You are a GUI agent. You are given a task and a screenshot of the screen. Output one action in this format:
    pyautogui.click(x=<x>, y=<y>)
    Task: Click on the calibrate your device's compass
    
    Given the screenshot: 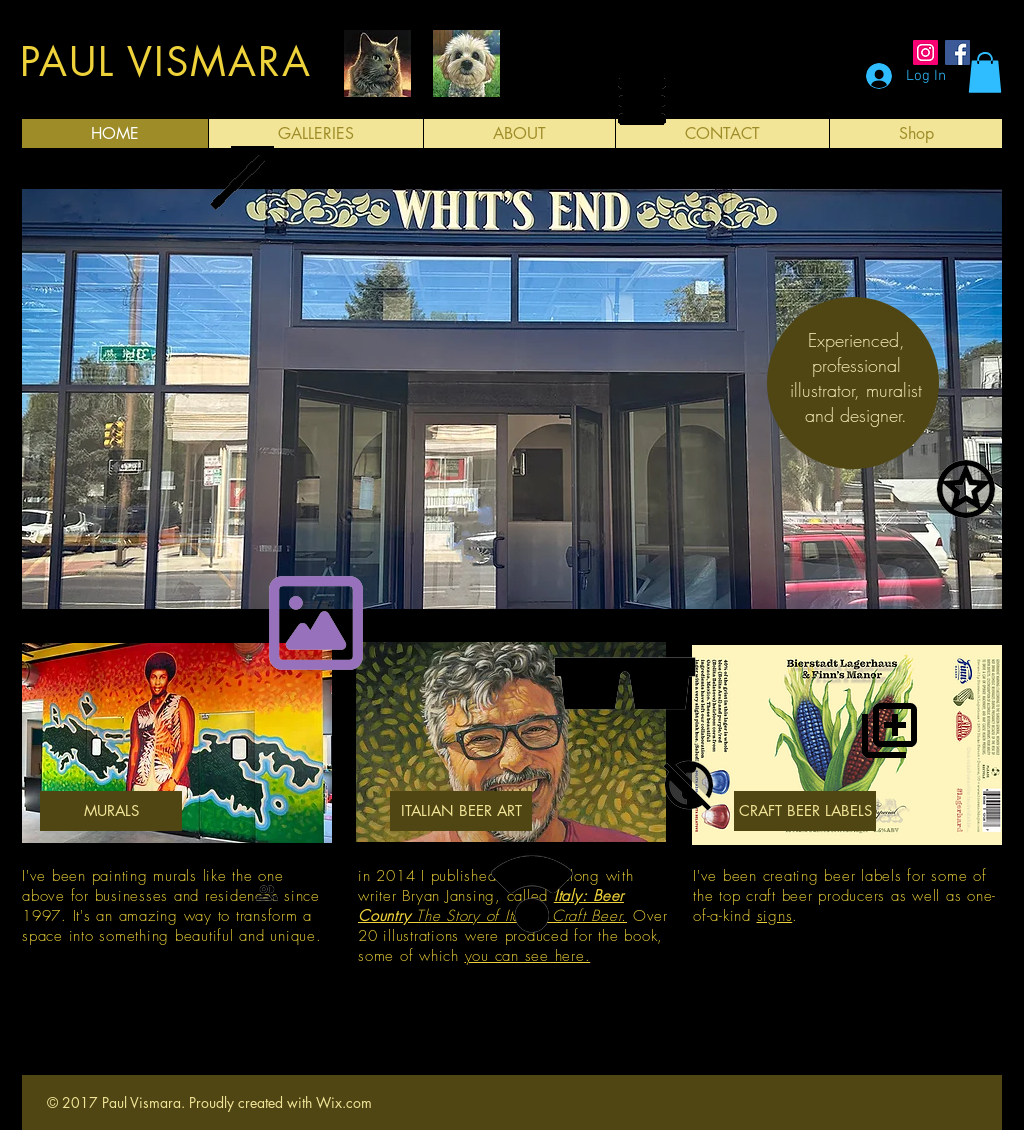 What is the action you would take?
    pyautogui.click(x=532, y=894)
    